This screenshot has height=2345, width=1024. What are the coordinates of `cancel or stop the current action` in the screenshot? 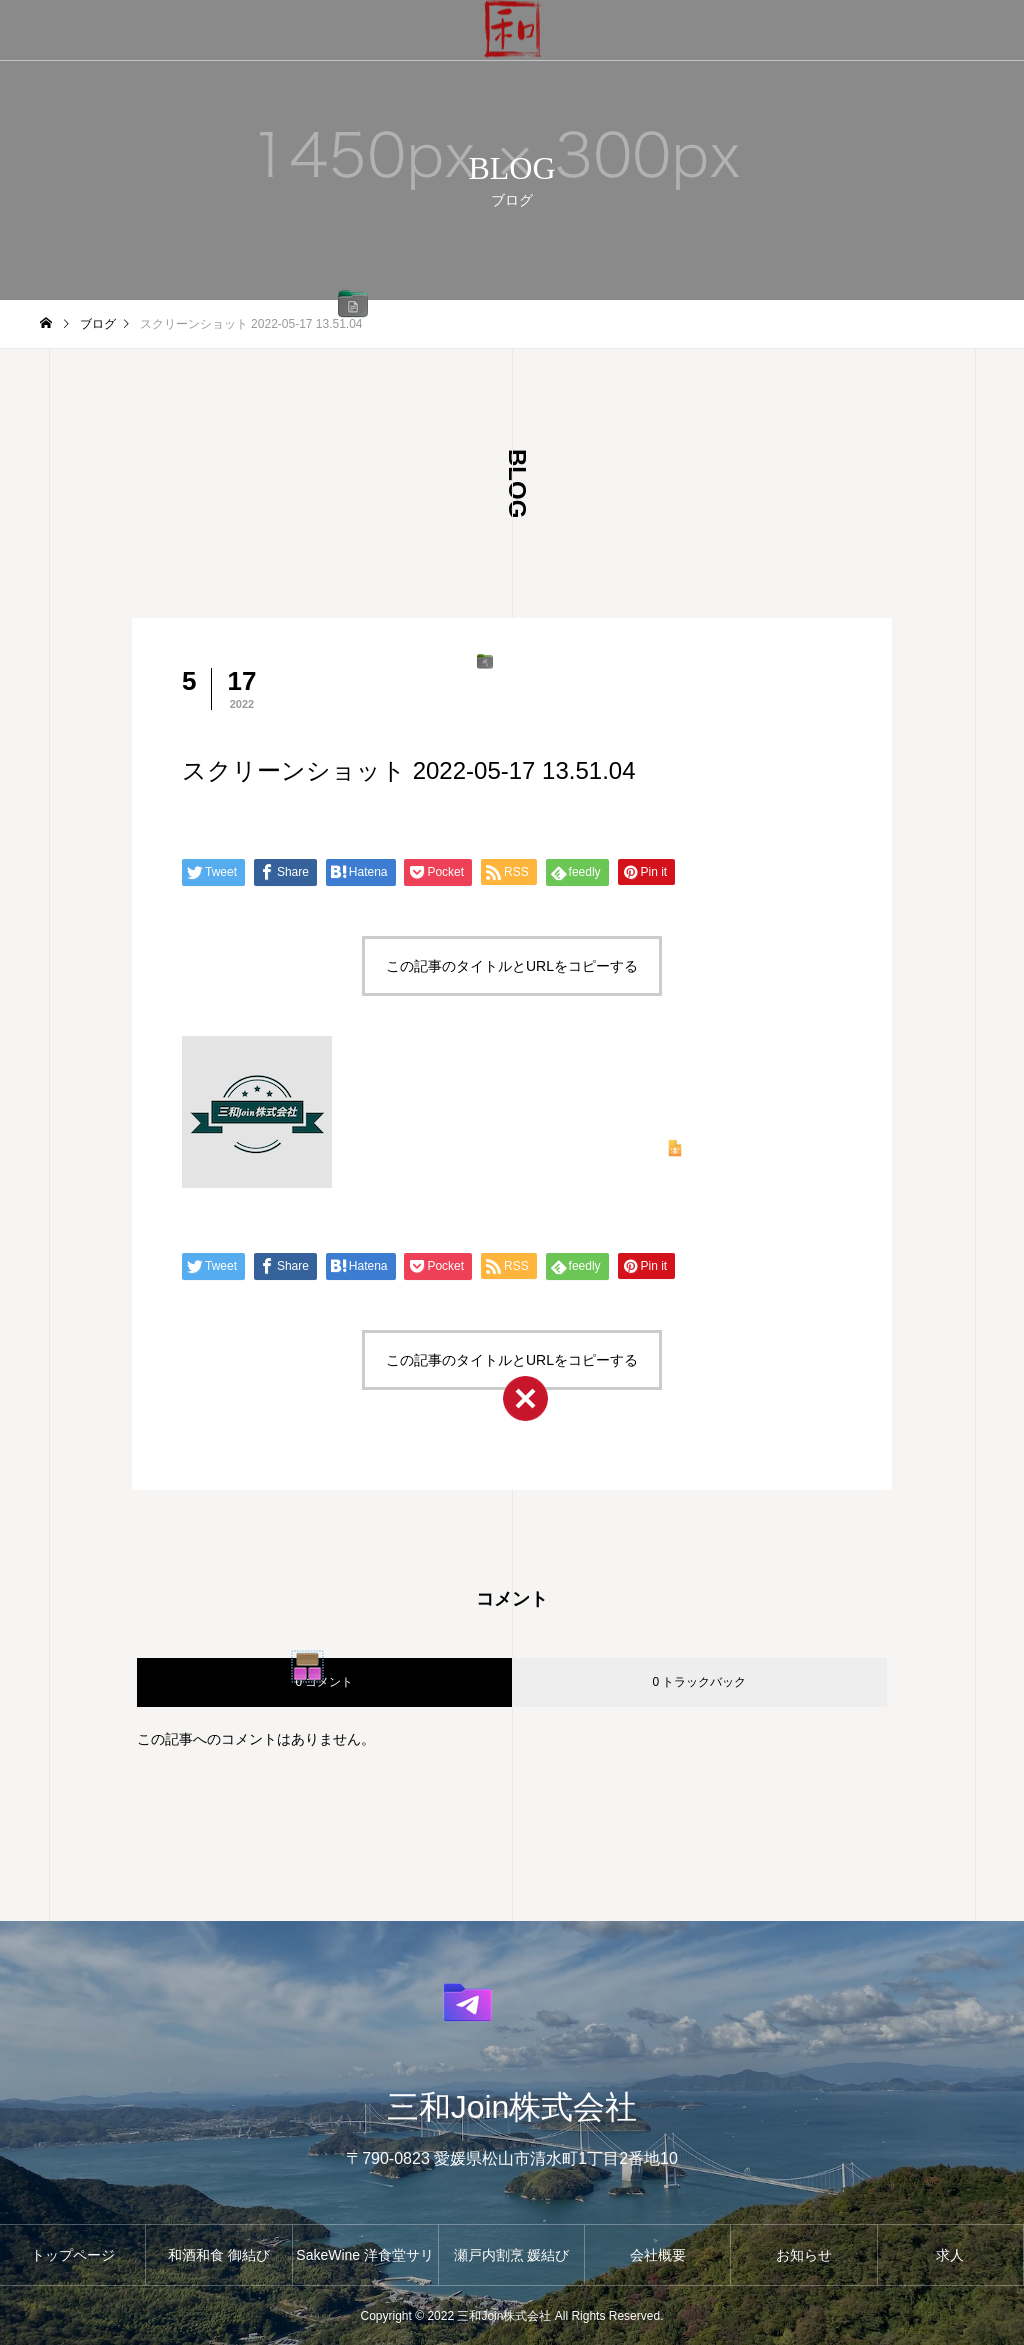 It's located at (525, 1398).